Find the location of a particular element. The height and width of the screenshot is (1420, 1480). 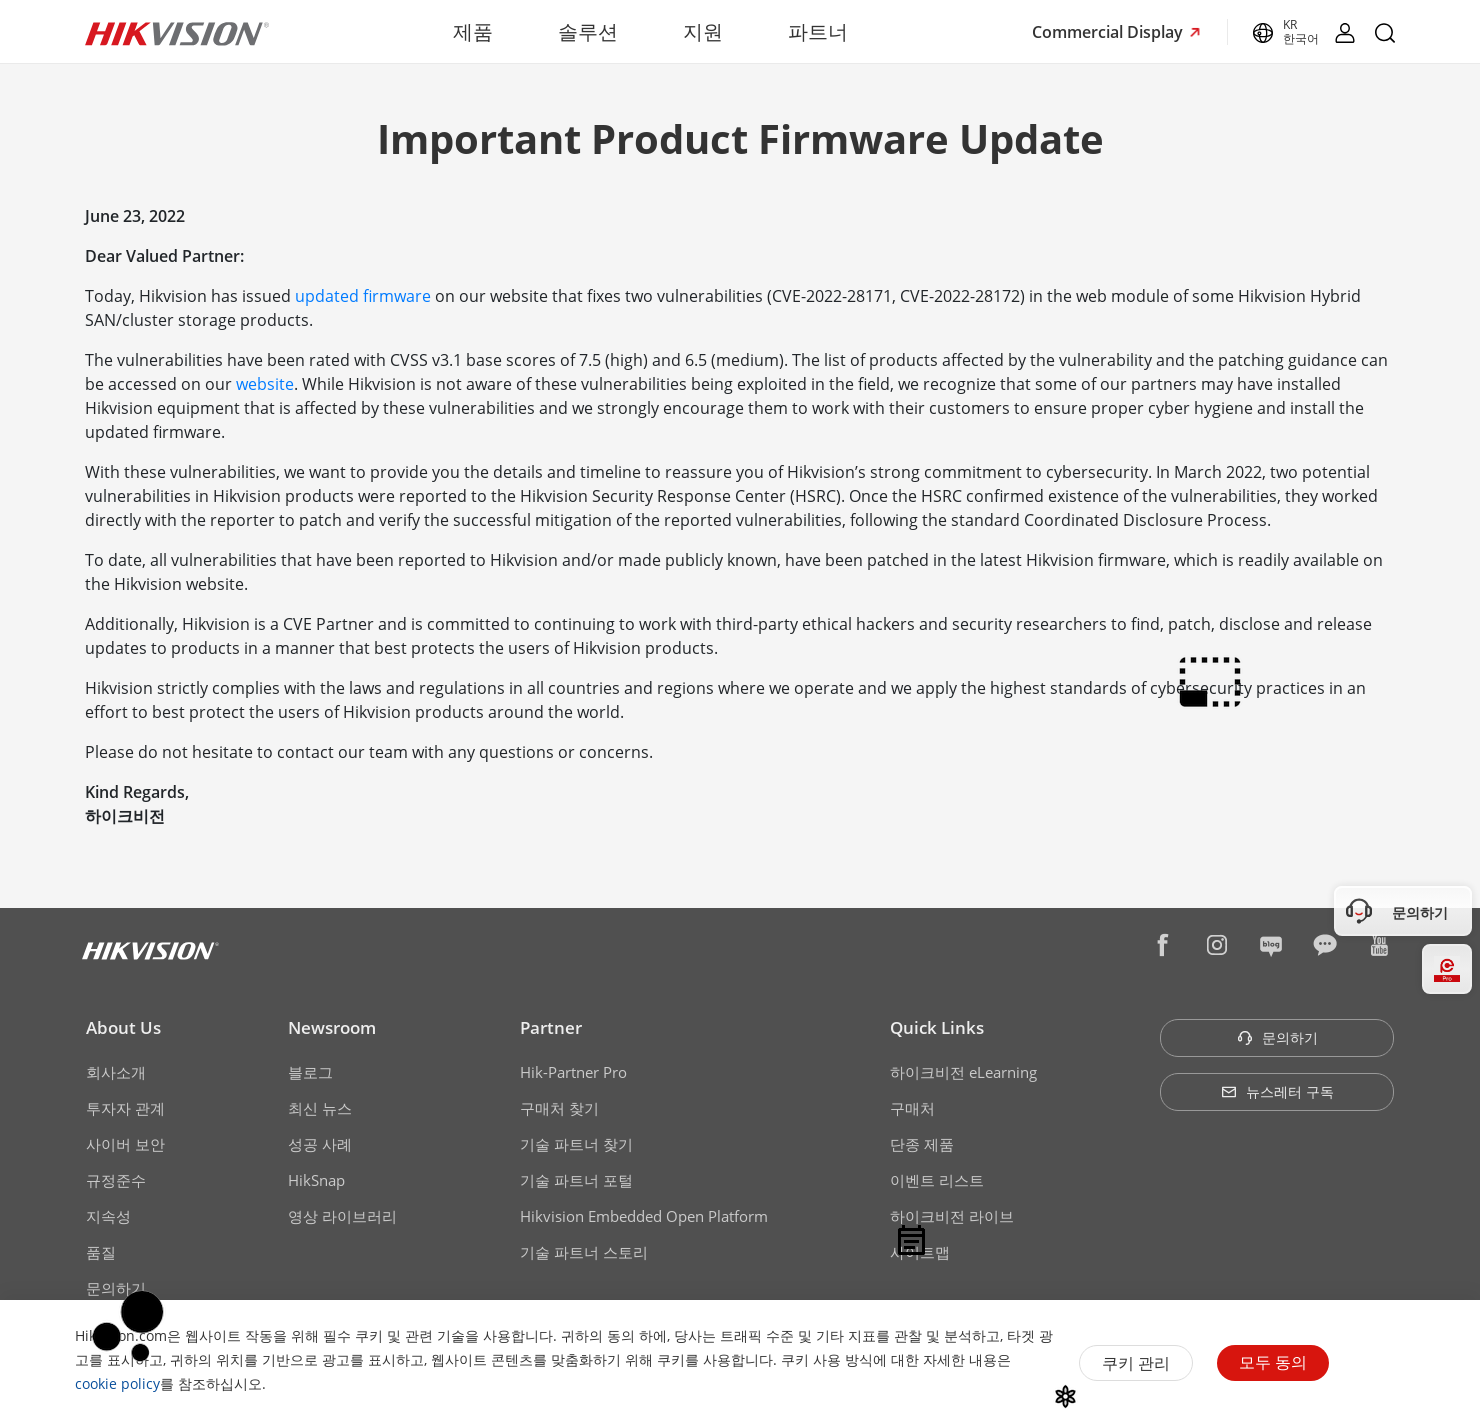

apply a vintage or retro photo filter is located at coordinates (1065, 1396).